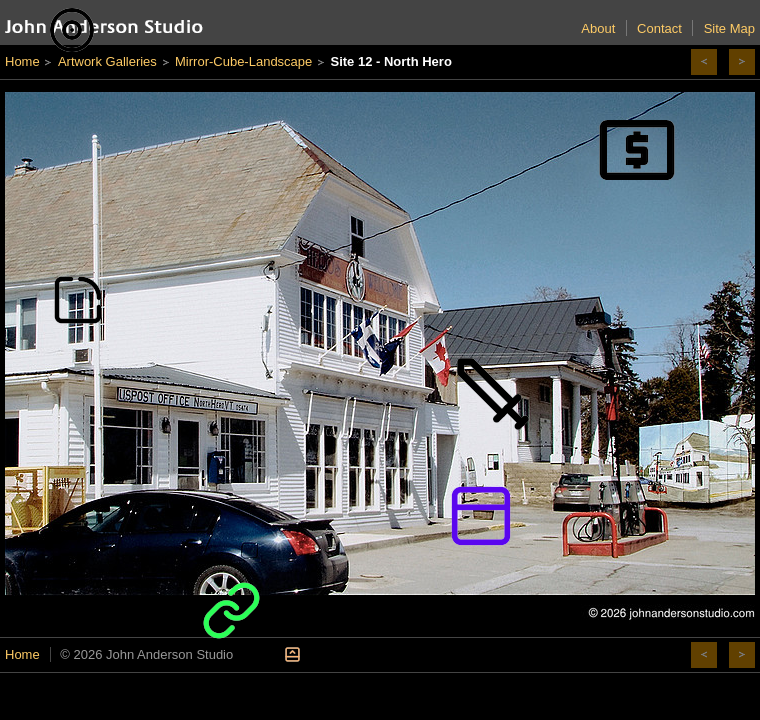  Describe the element at coordinates (231, 610) in the screenshot. I see `copy or share a link` at that location.